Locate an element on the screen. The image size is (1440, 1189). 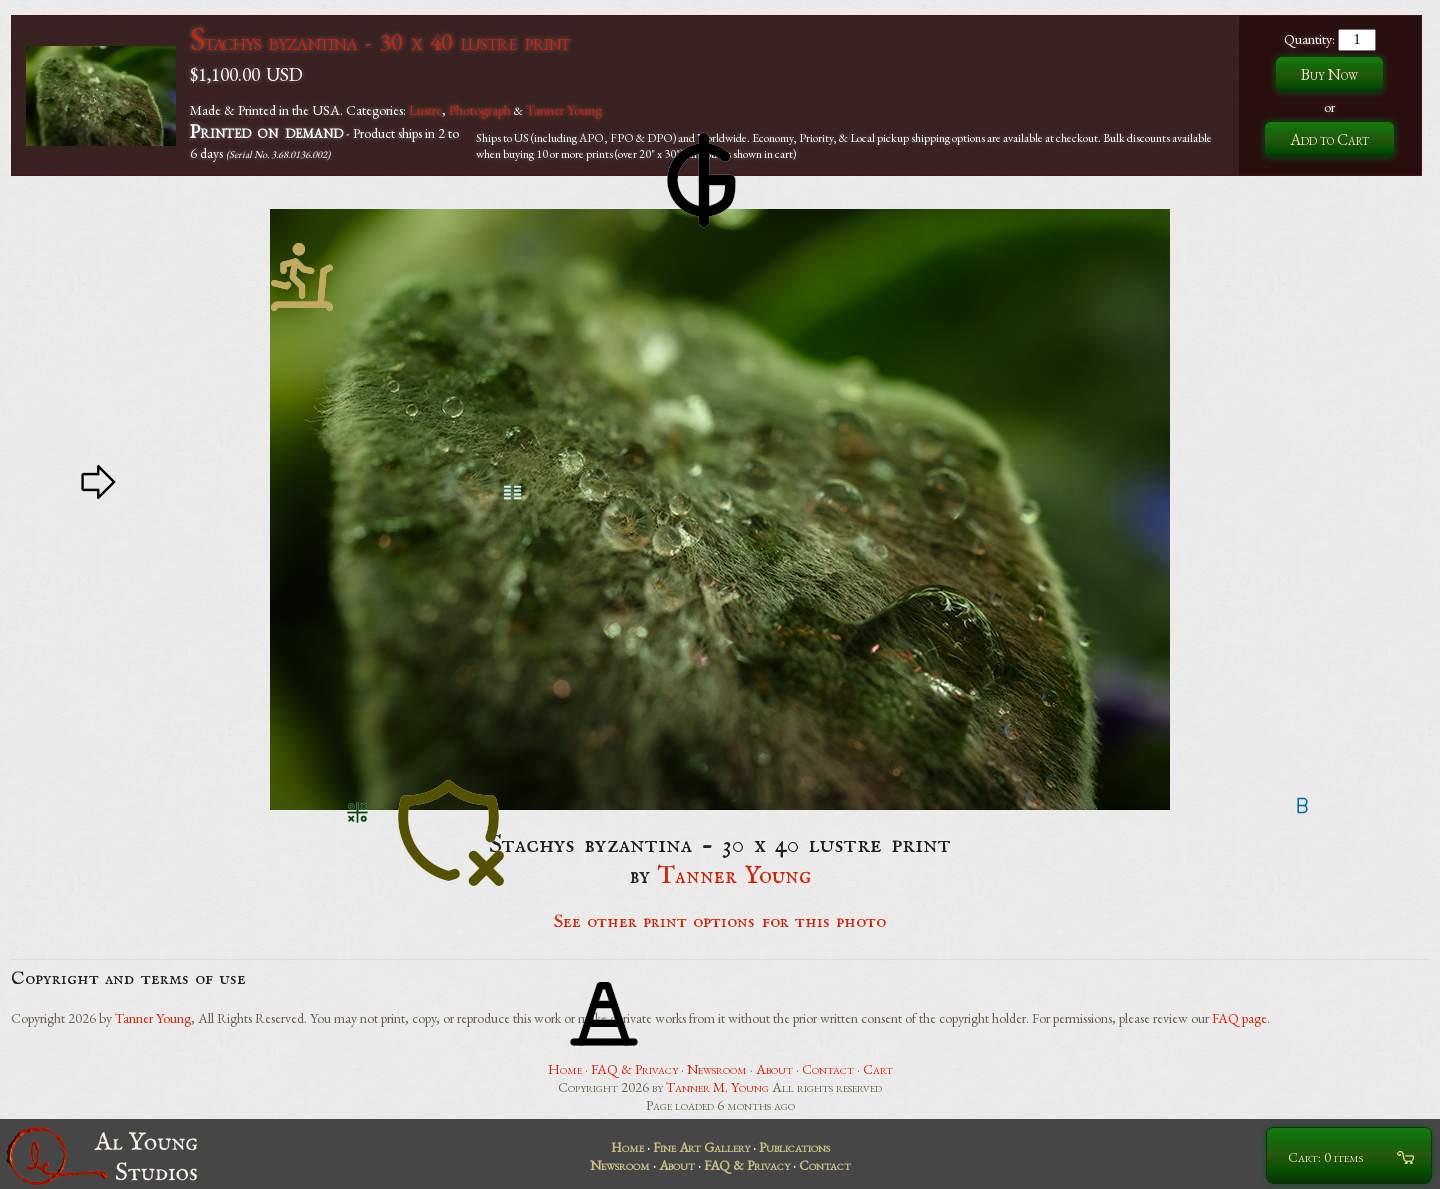
play tic-tac-toe game is located at coordinates (357, 812).